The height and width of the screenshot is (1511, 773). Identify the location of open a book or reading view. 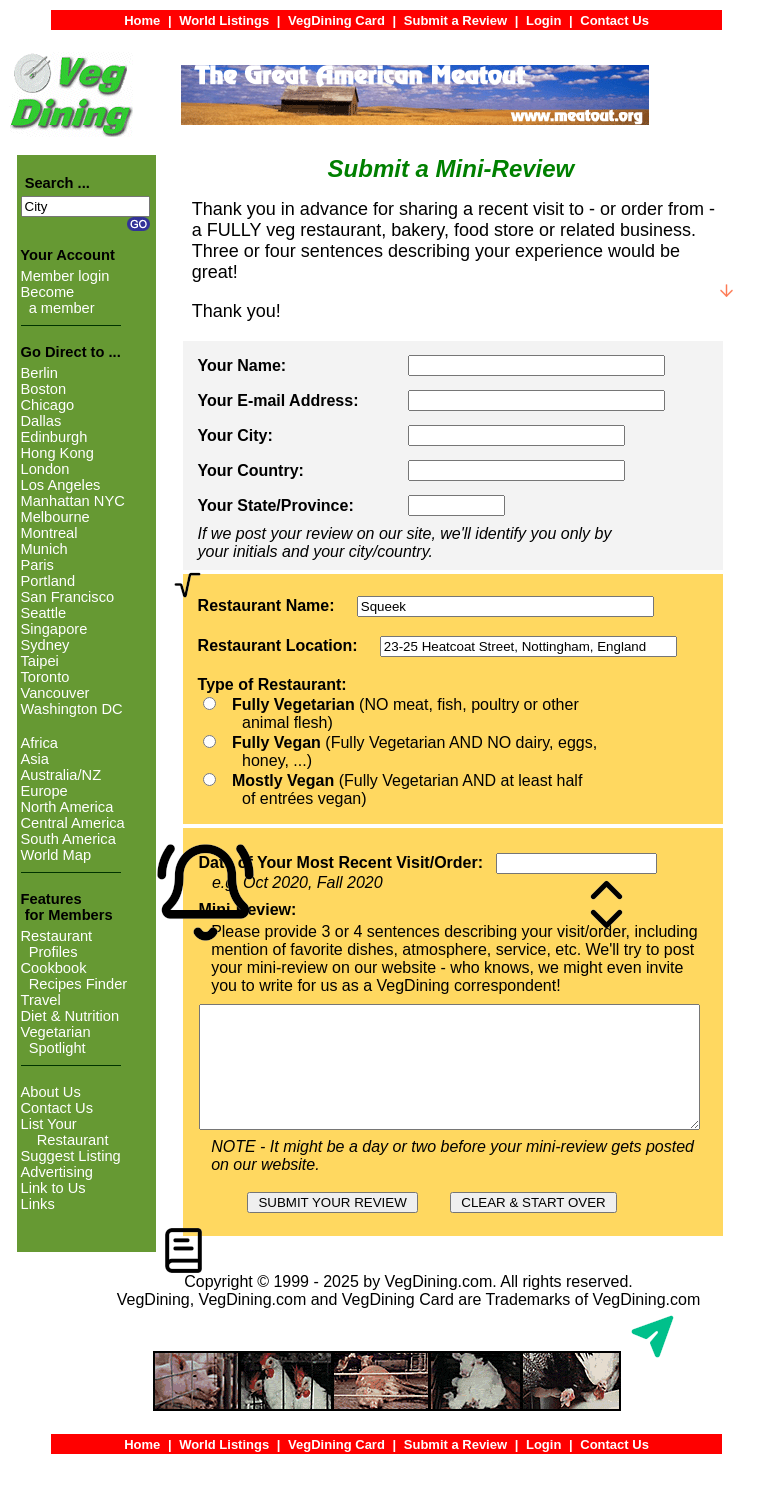
(183, 1250).